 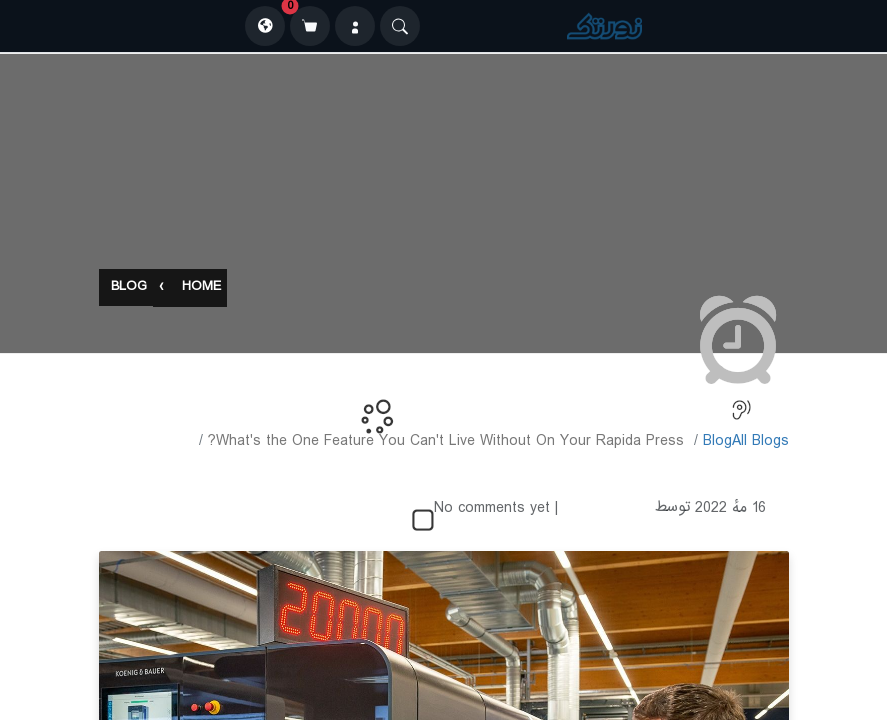 What do you see at coordinates (417, 526) in the screenshot?
I see `empty checkbox or selection state` at bounding box center [417, 526].